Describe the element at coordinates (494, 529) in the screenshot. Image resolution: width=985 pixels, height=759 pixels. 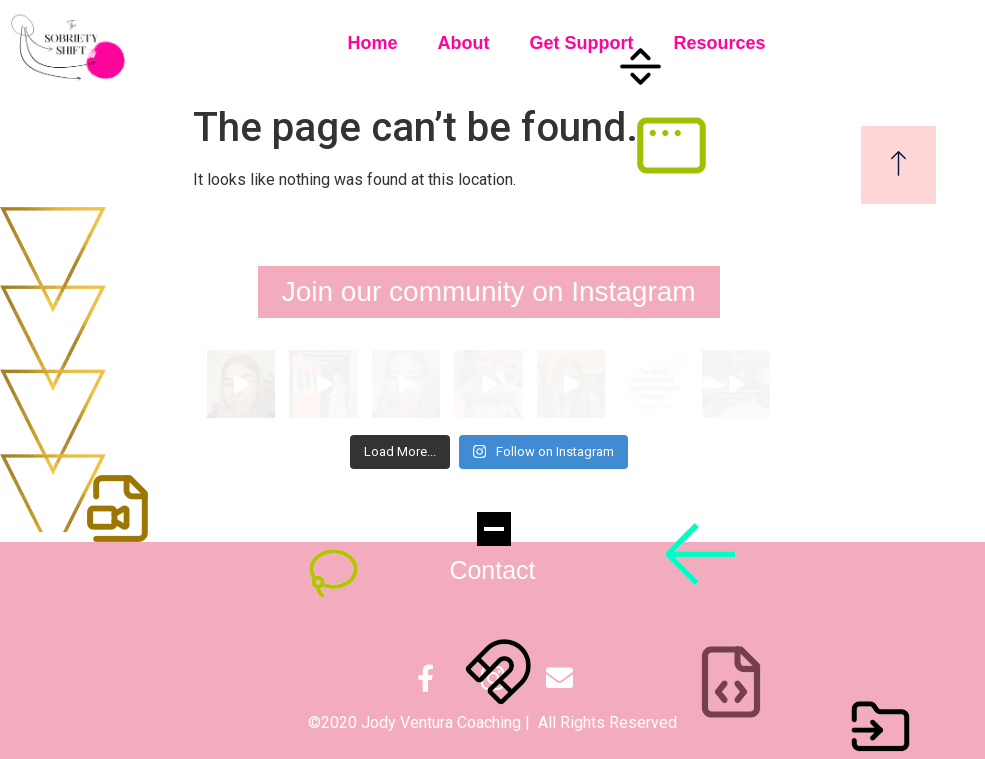
I see `indicates partial selection in a group of items` at that location.